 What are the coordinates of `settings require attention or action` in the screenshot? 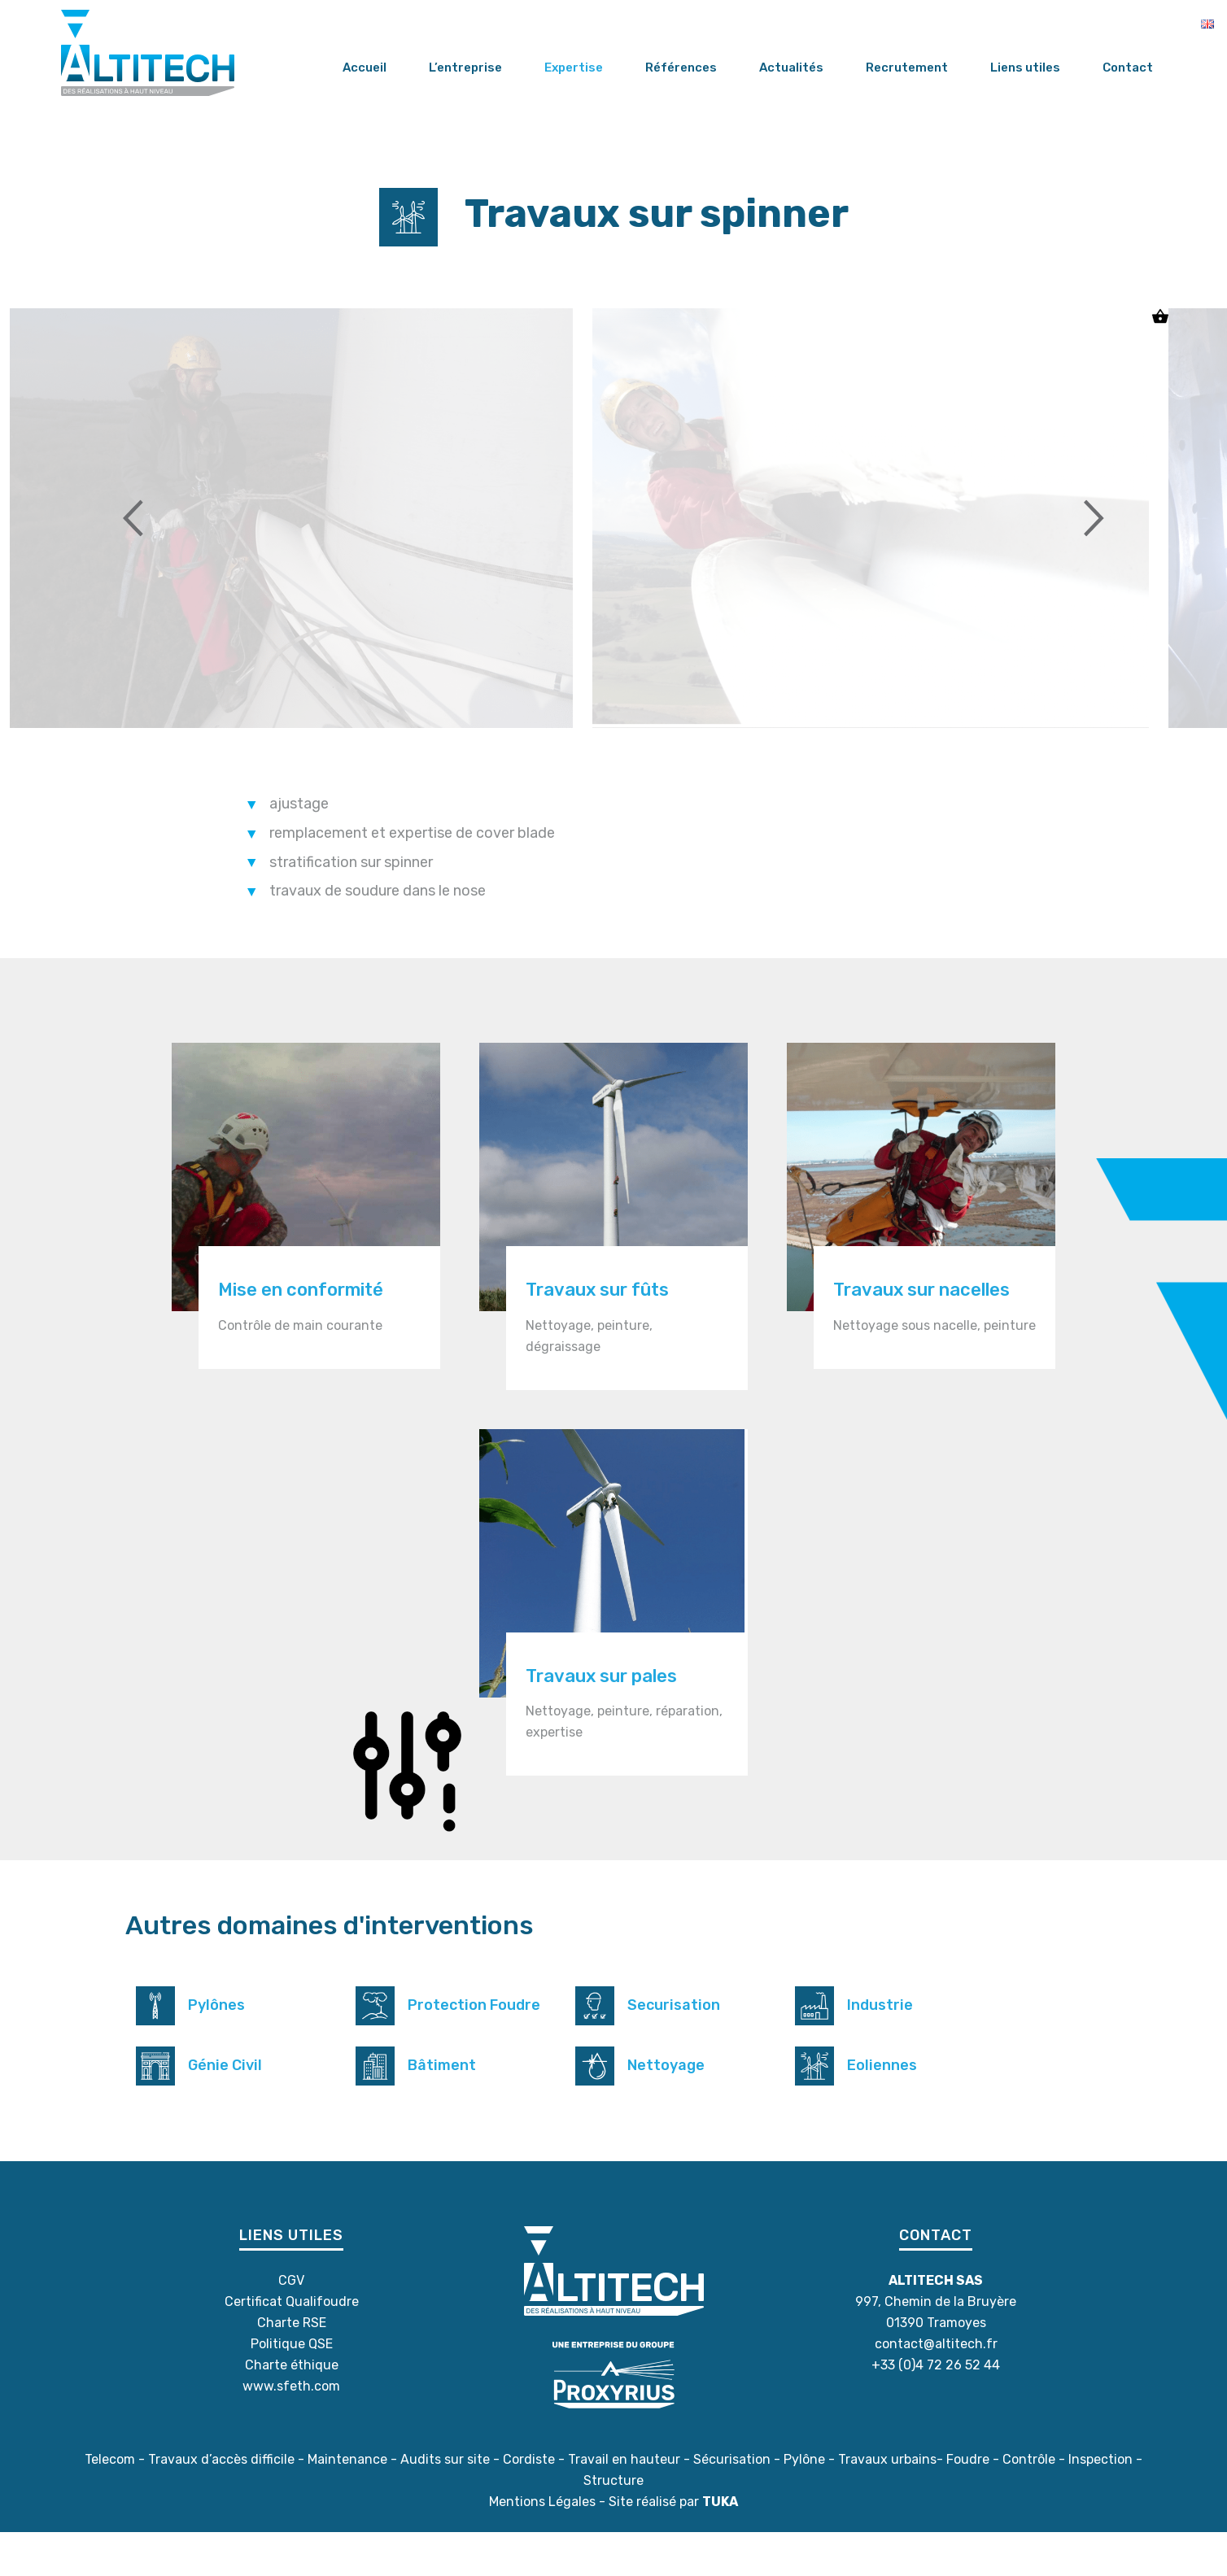 It's located at (407, 1765).